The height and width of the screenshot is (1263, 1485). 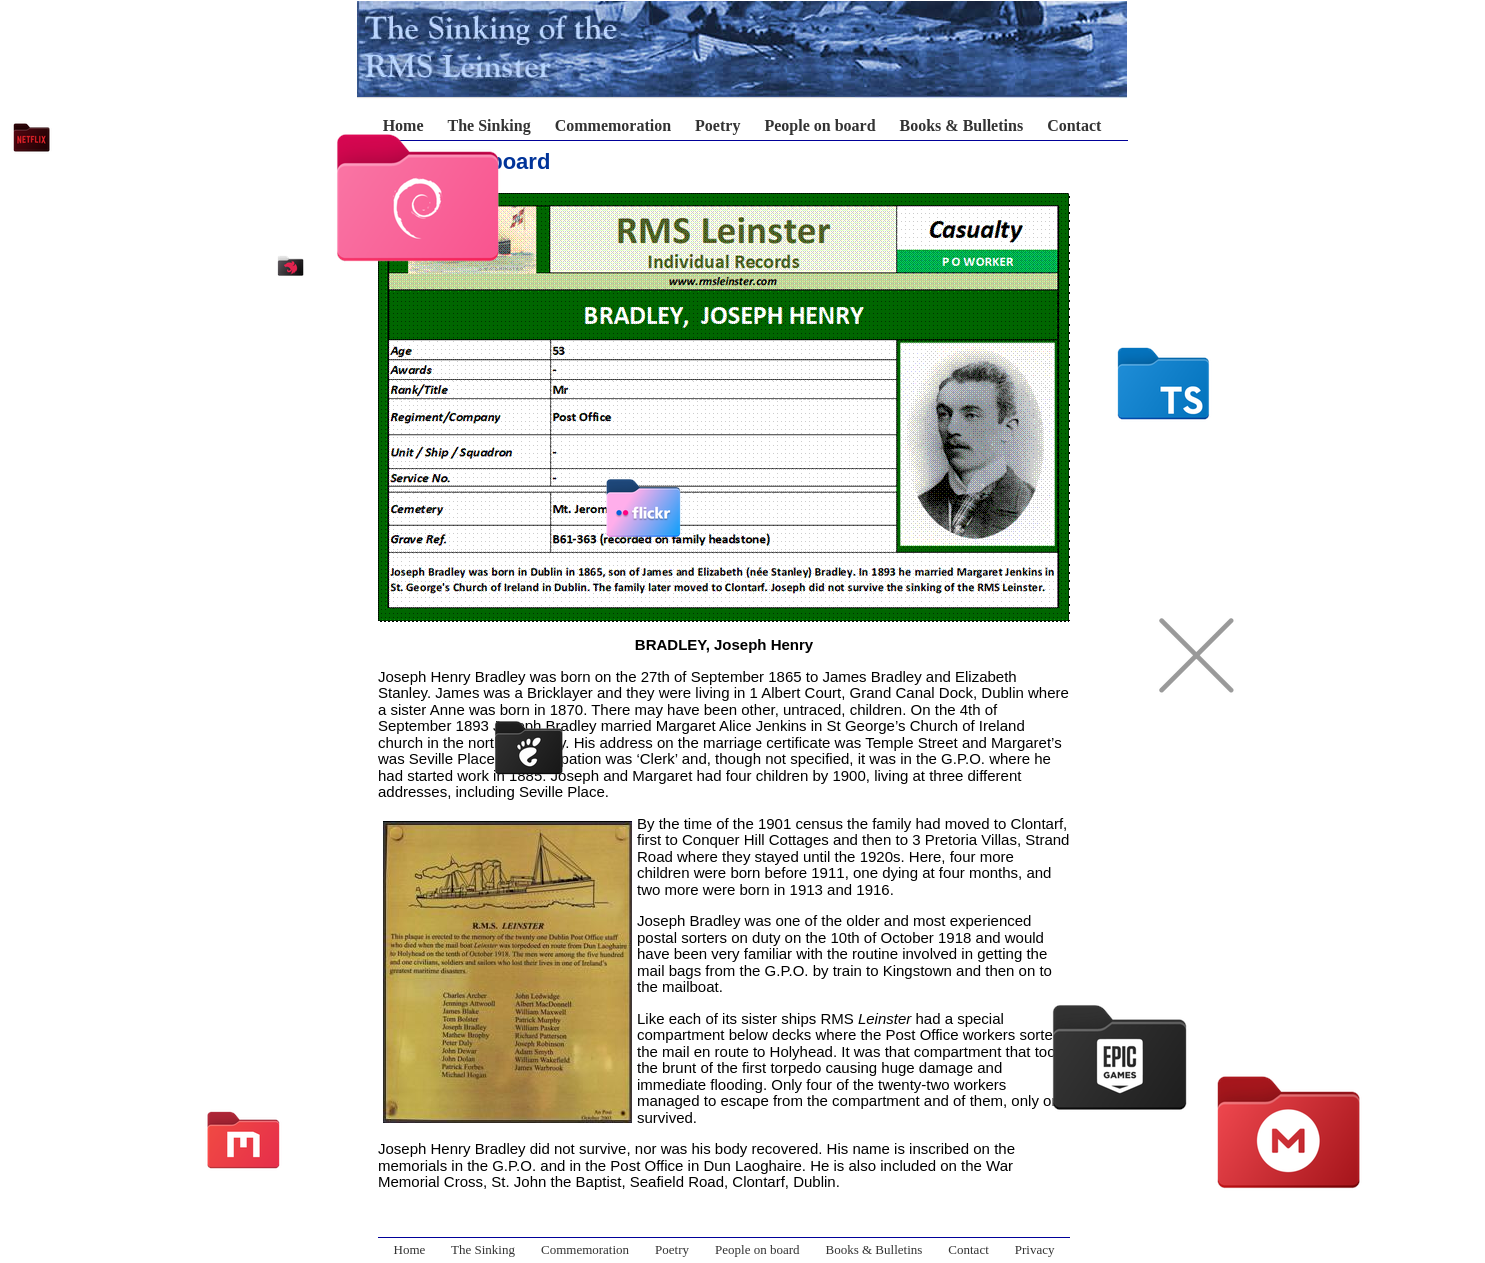 I want to click on open folder containing flickr downloads or exports, so click(x=643, y=510).